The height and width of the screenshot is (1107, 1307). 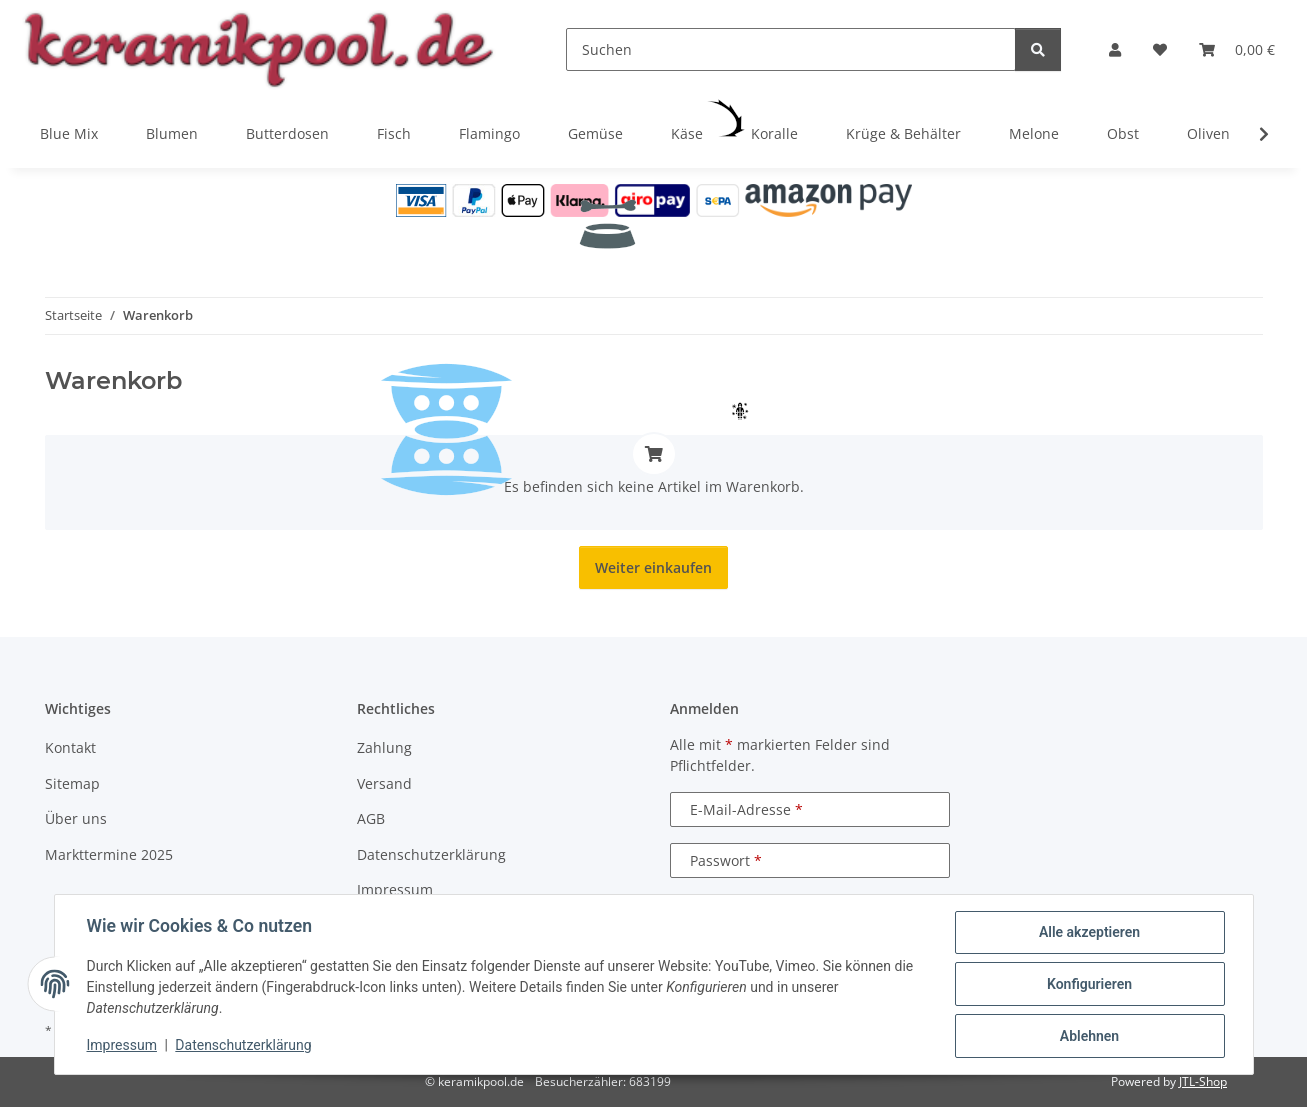 I want to click on access pet feeding schedule, so click(x=607, y=221).